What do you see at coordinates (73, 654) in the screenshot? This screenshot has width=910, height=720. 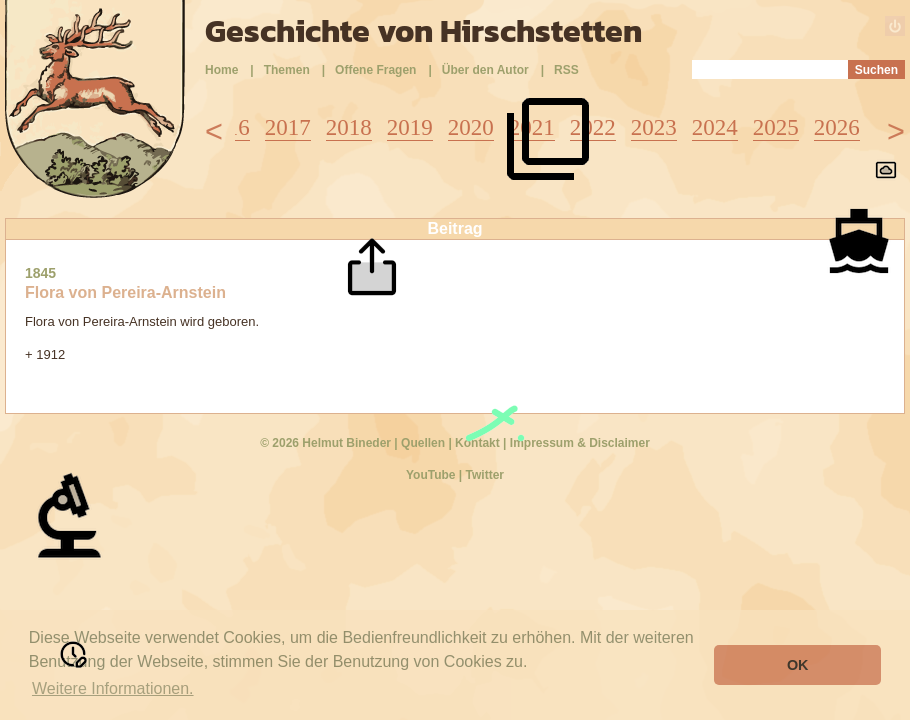 I see `edit a scheduled time or event` at bounding box center [73, 654].